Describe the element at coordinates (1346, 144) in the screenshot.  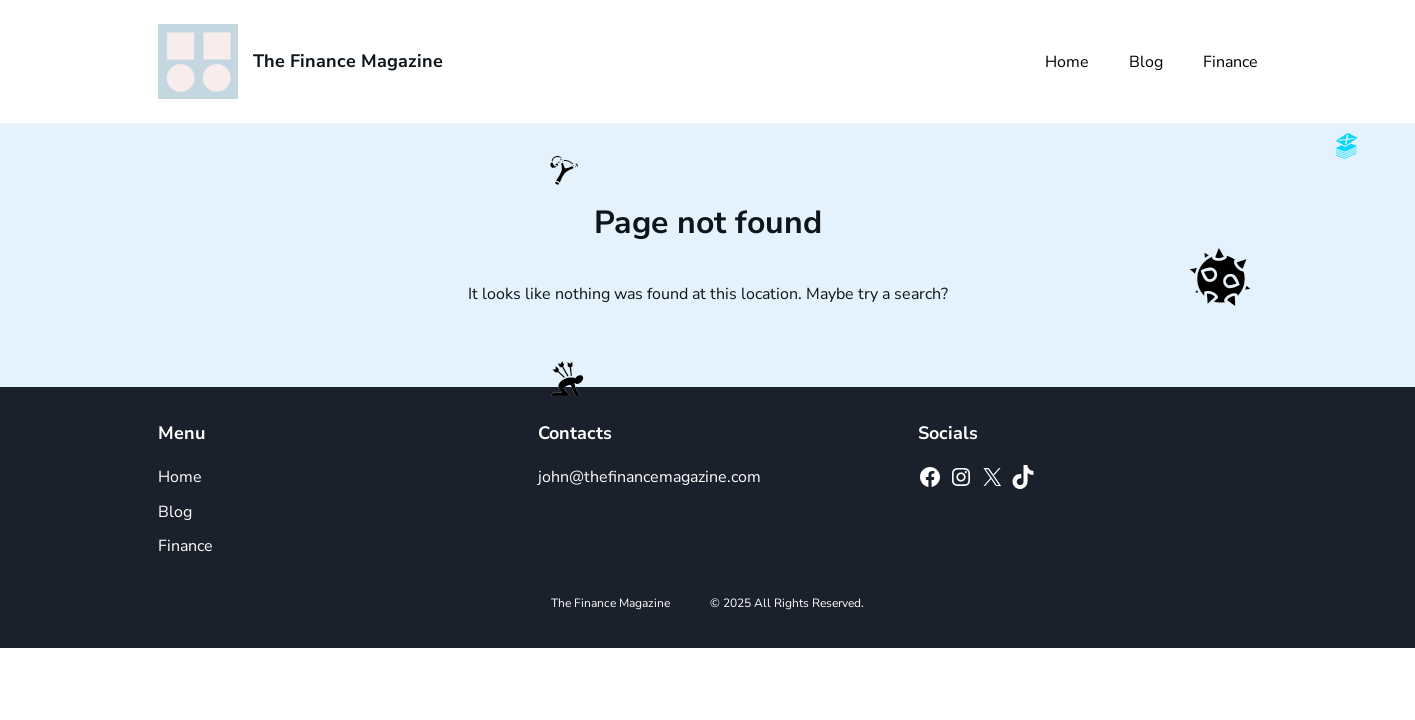
I see `delete or remove a card from your deck` at that location.